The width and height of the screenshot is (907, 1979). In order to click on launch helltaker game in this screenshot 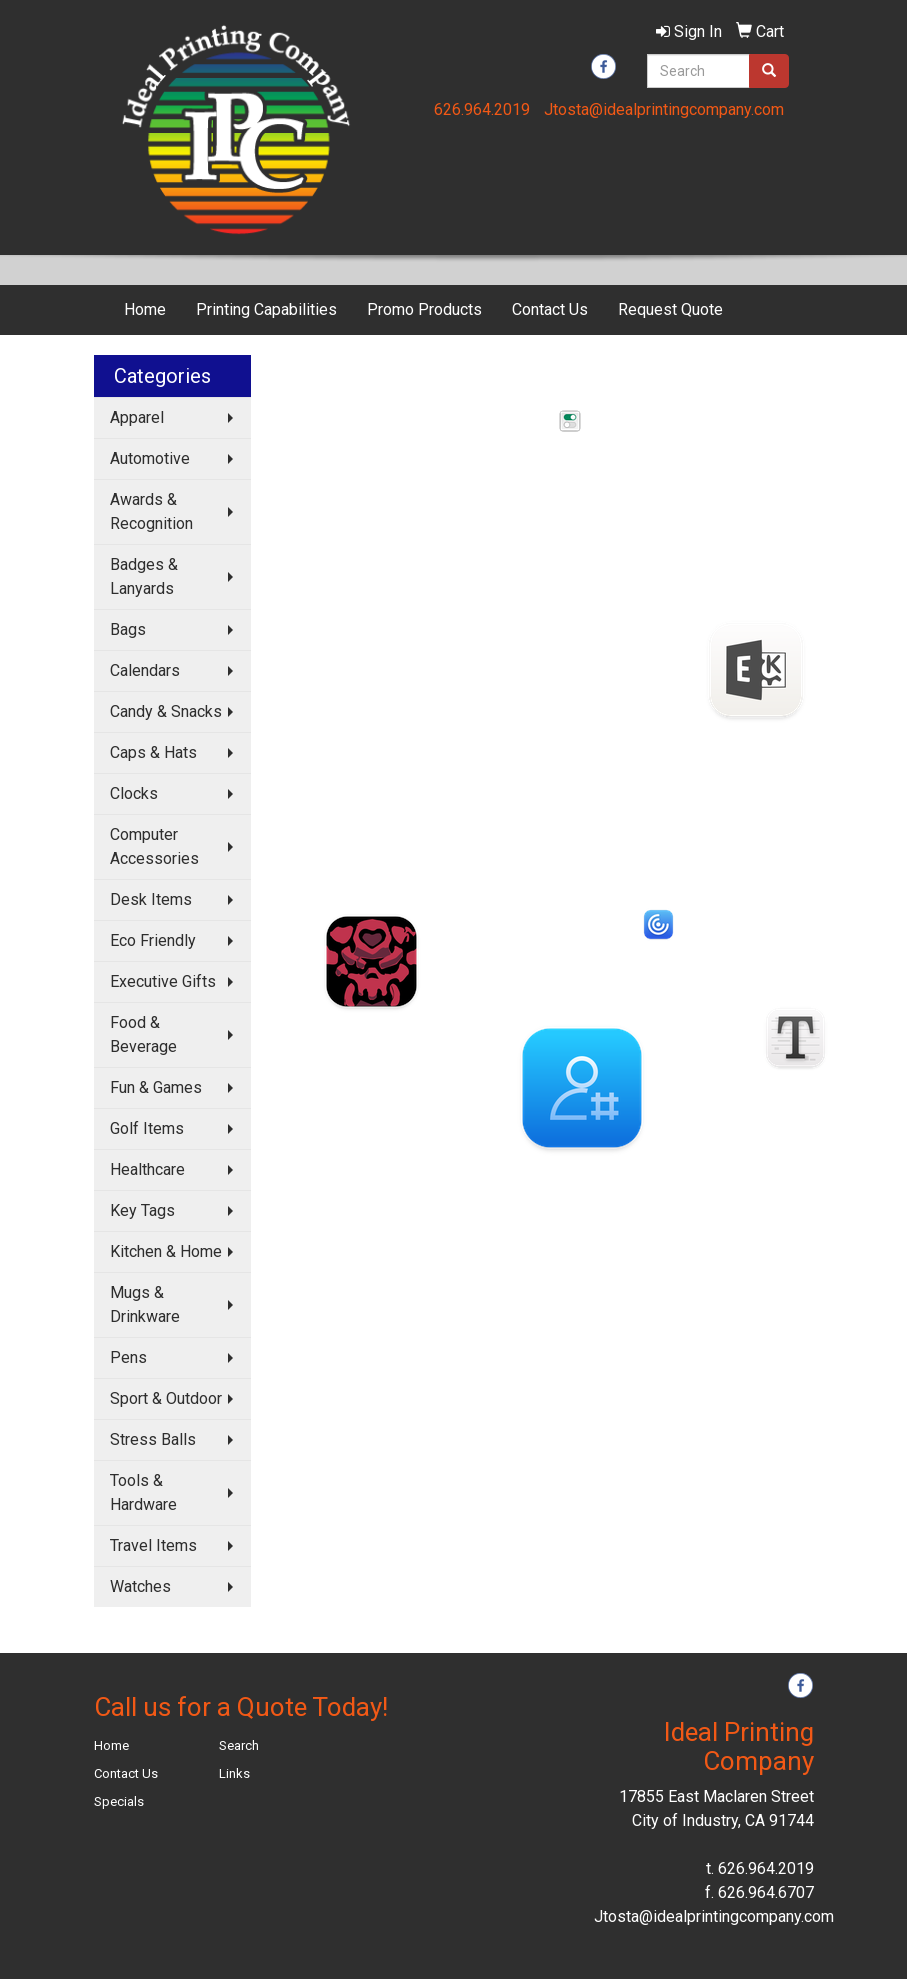, I will do `click(371, 961)`.